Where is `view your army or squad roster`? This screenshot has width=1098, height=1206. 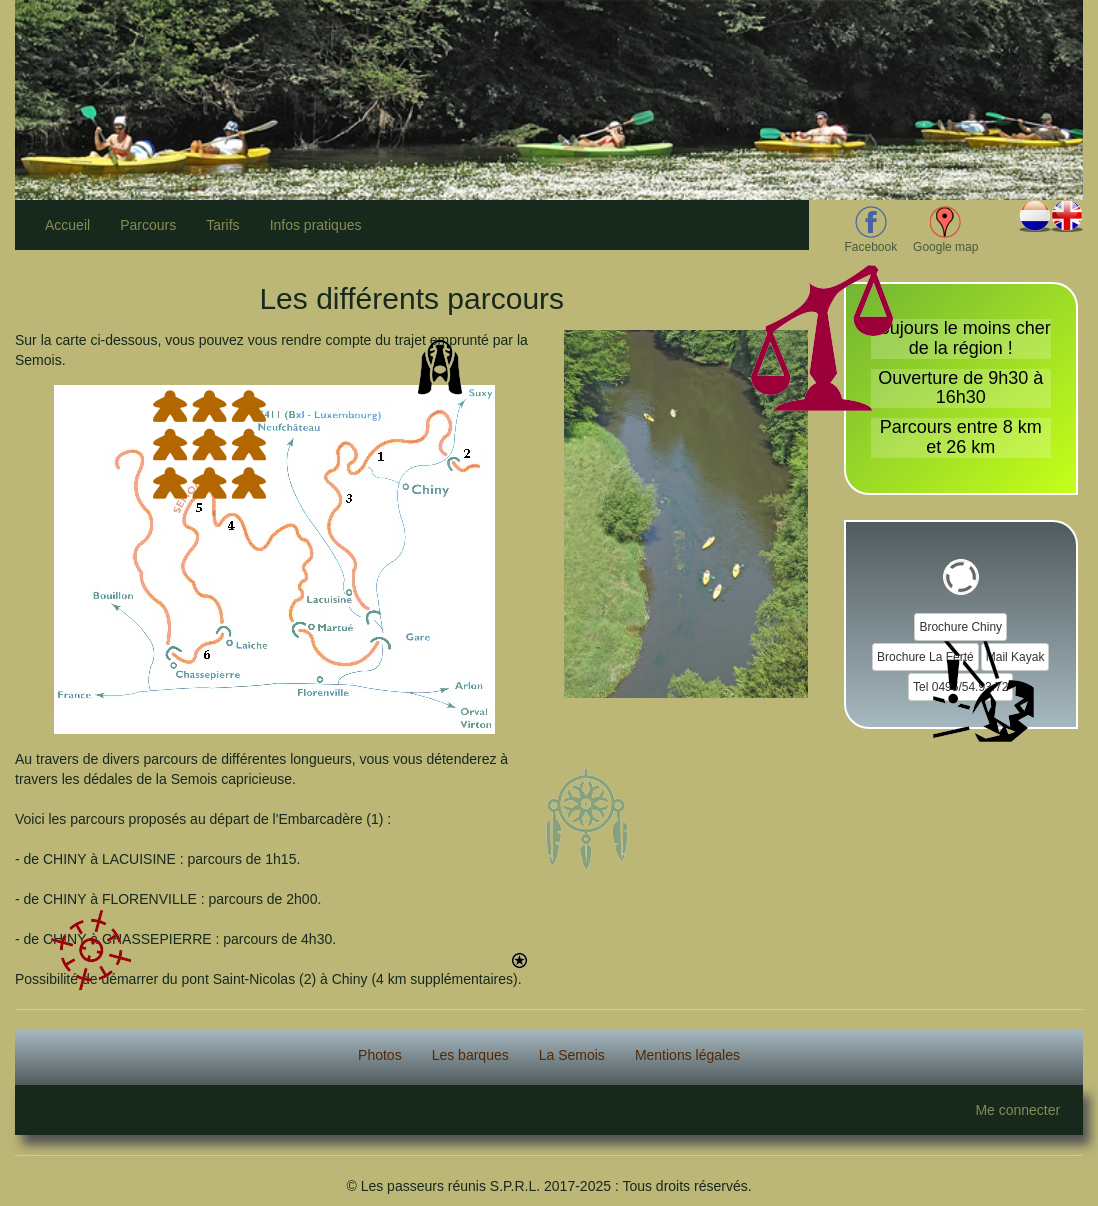 view your army or squad roster is located at coordinates (209, 444).